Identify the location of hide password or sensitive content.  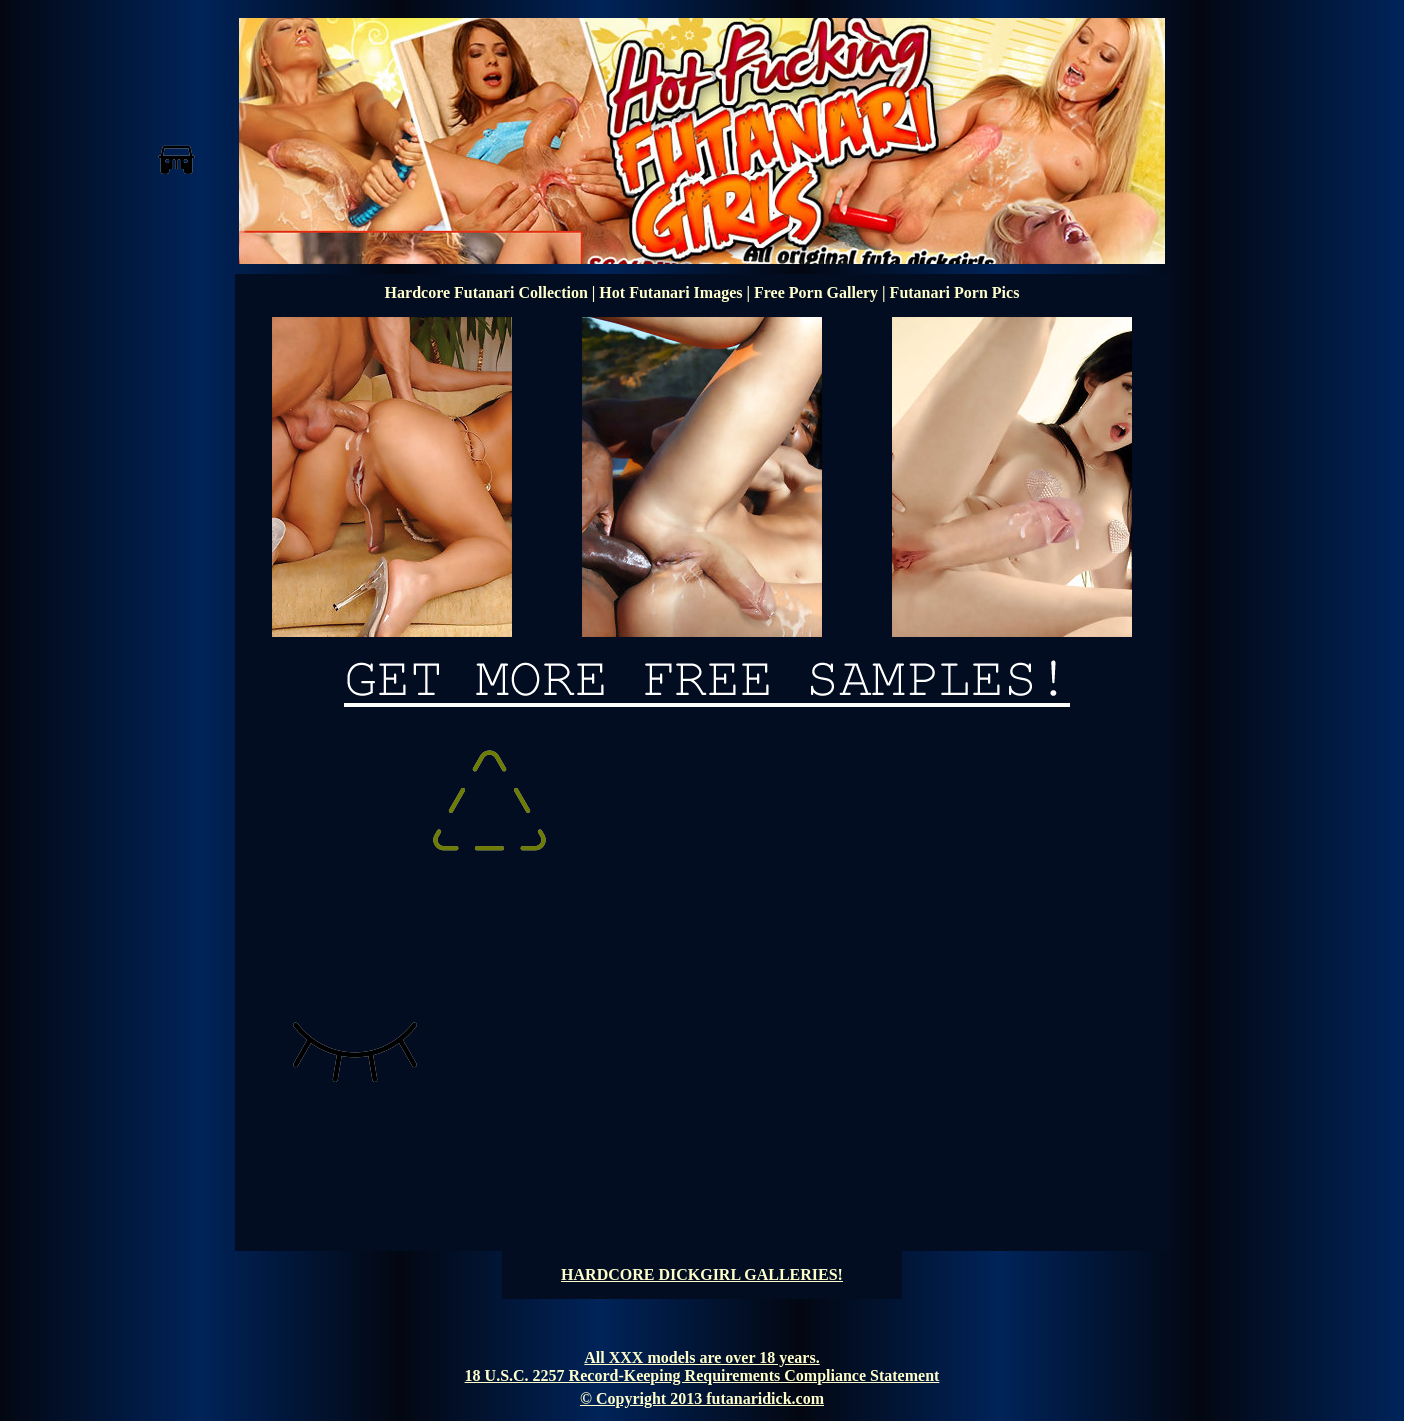
(355, 1040).